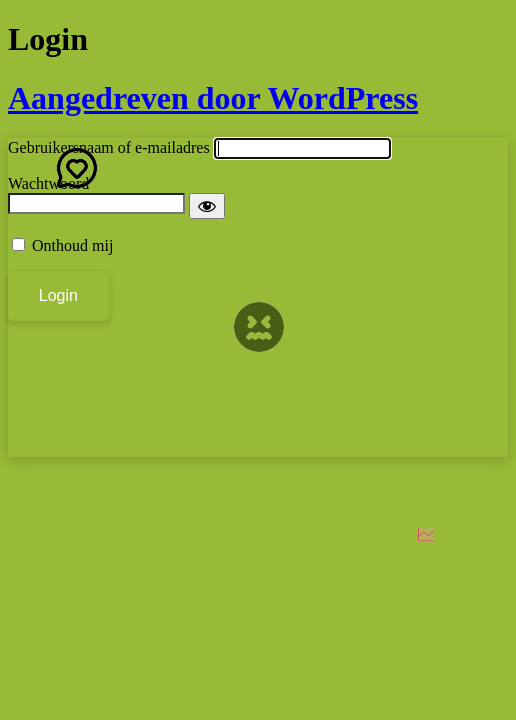  I want to click on express frustration or anger reaction, so click(259, 327).